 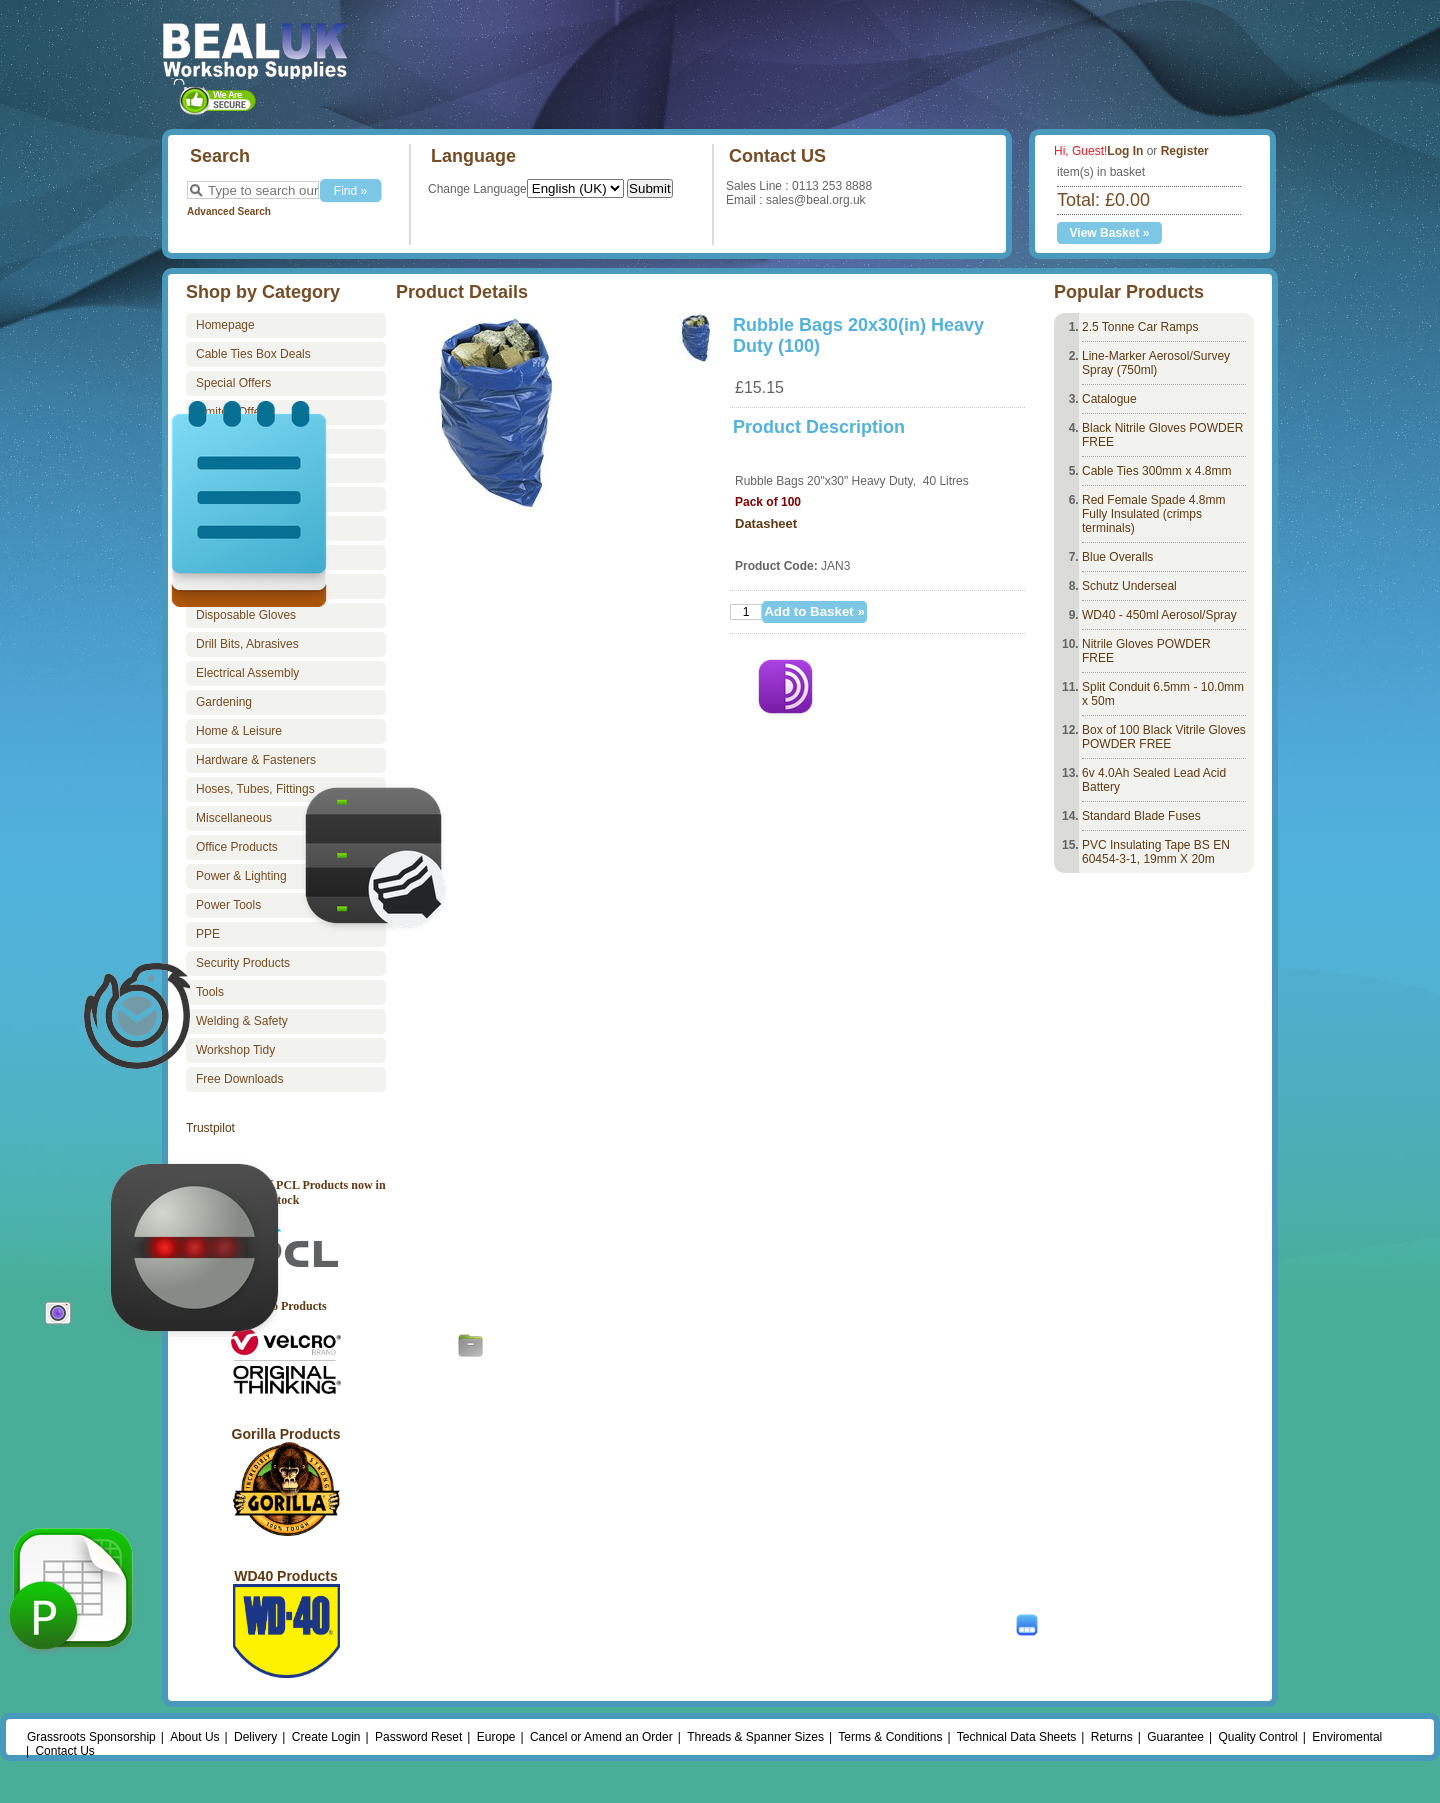 What do you see at coordinates (137, 1016) in the screenshot?
I see `open thunderbird email client` at bounding box center [137, 1016].